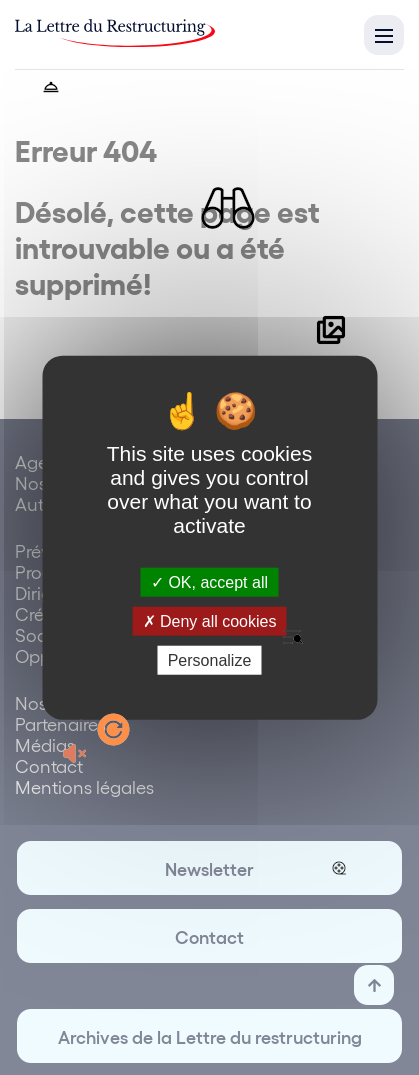  What do you see at coordinates (228, 208) in the screenshot?
I see `search or explore content` at bounding box center [228, 208].